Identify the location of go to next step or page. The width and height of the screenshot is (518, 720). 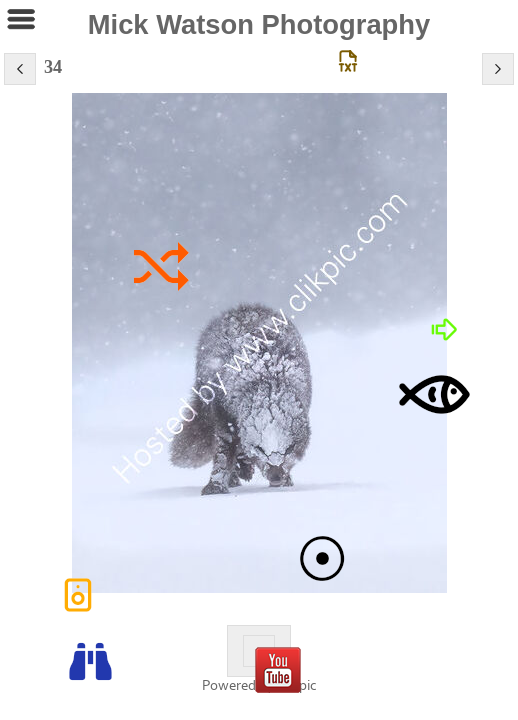
(444, 329).